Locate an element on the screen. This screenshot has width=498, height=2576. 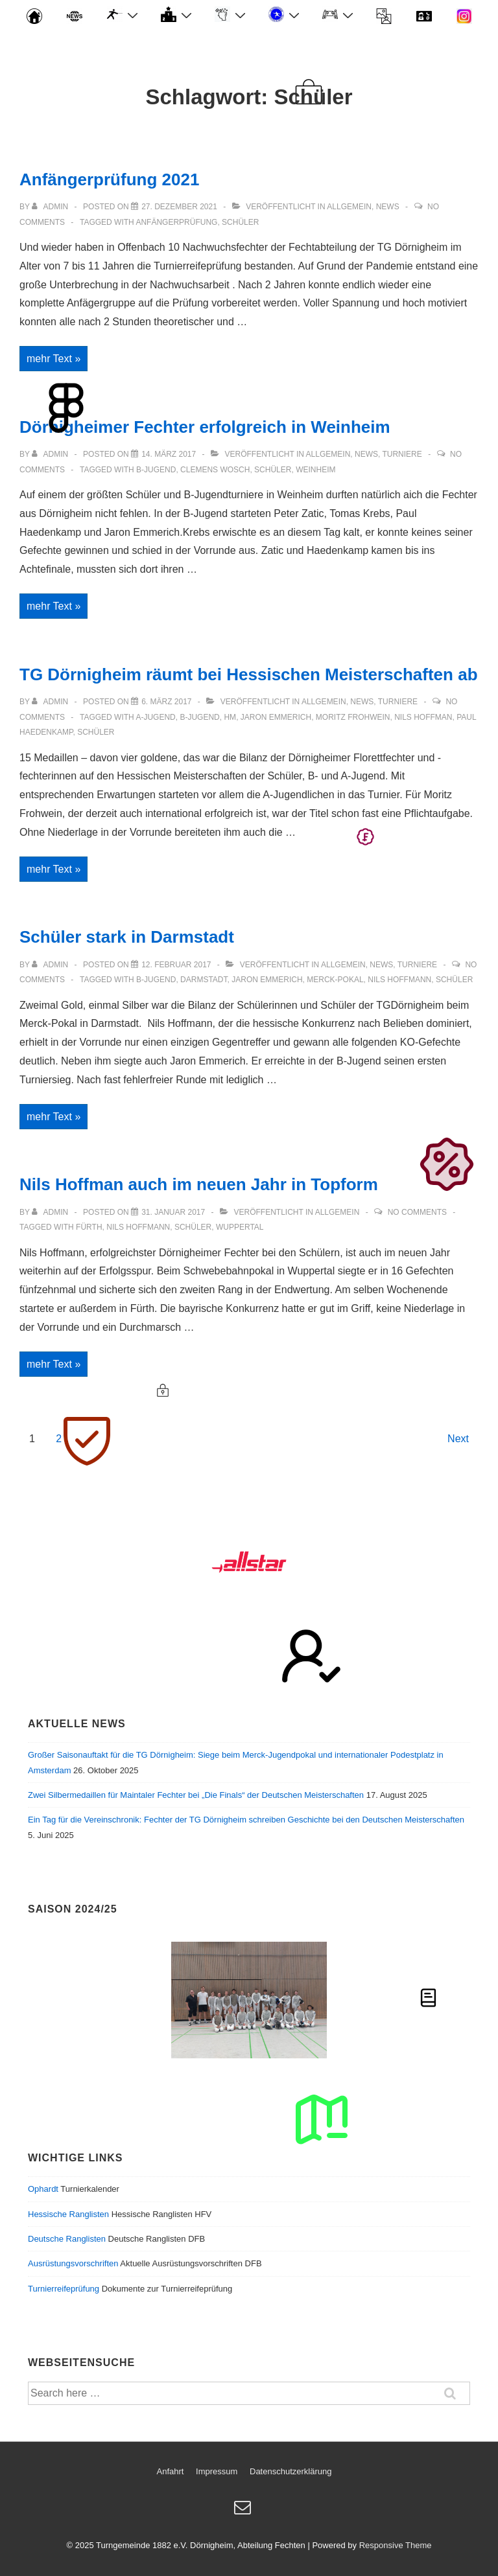
view available discounts or promotions is located at coordinates (447, 1164).